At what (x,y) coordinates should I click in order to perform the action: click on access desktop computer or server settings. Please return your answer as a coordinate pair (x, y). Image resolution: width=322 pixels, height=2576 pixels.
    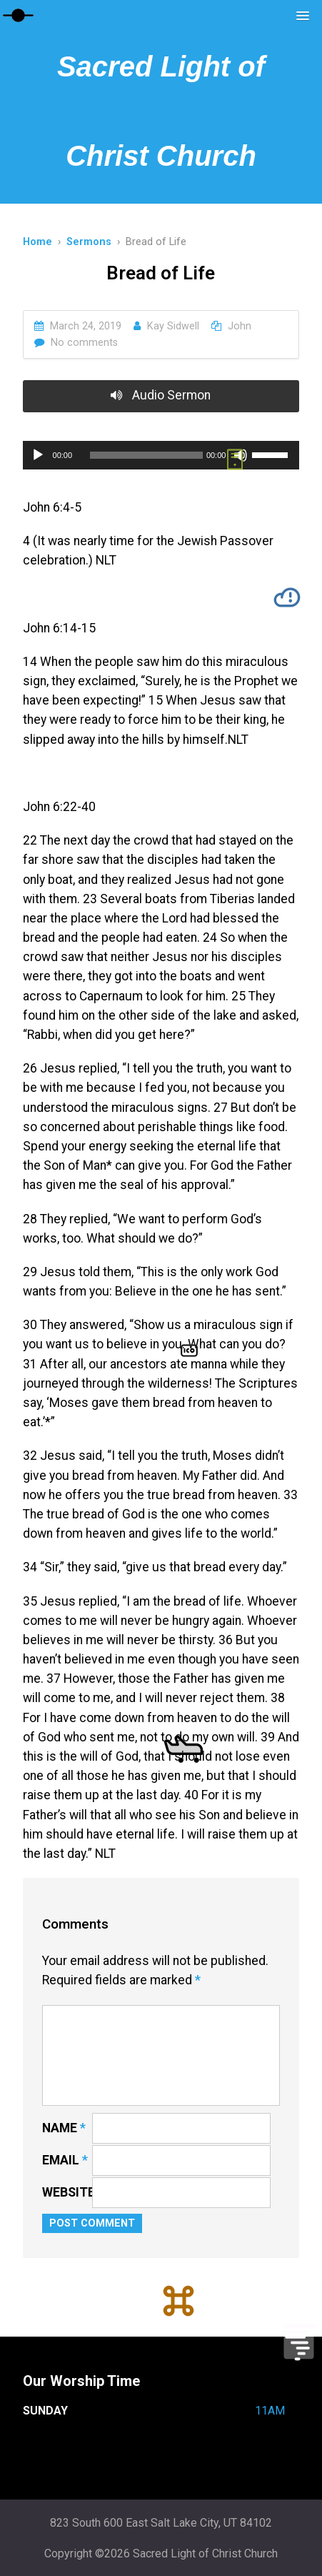
    Looking at the image, I should click on (235, 459).